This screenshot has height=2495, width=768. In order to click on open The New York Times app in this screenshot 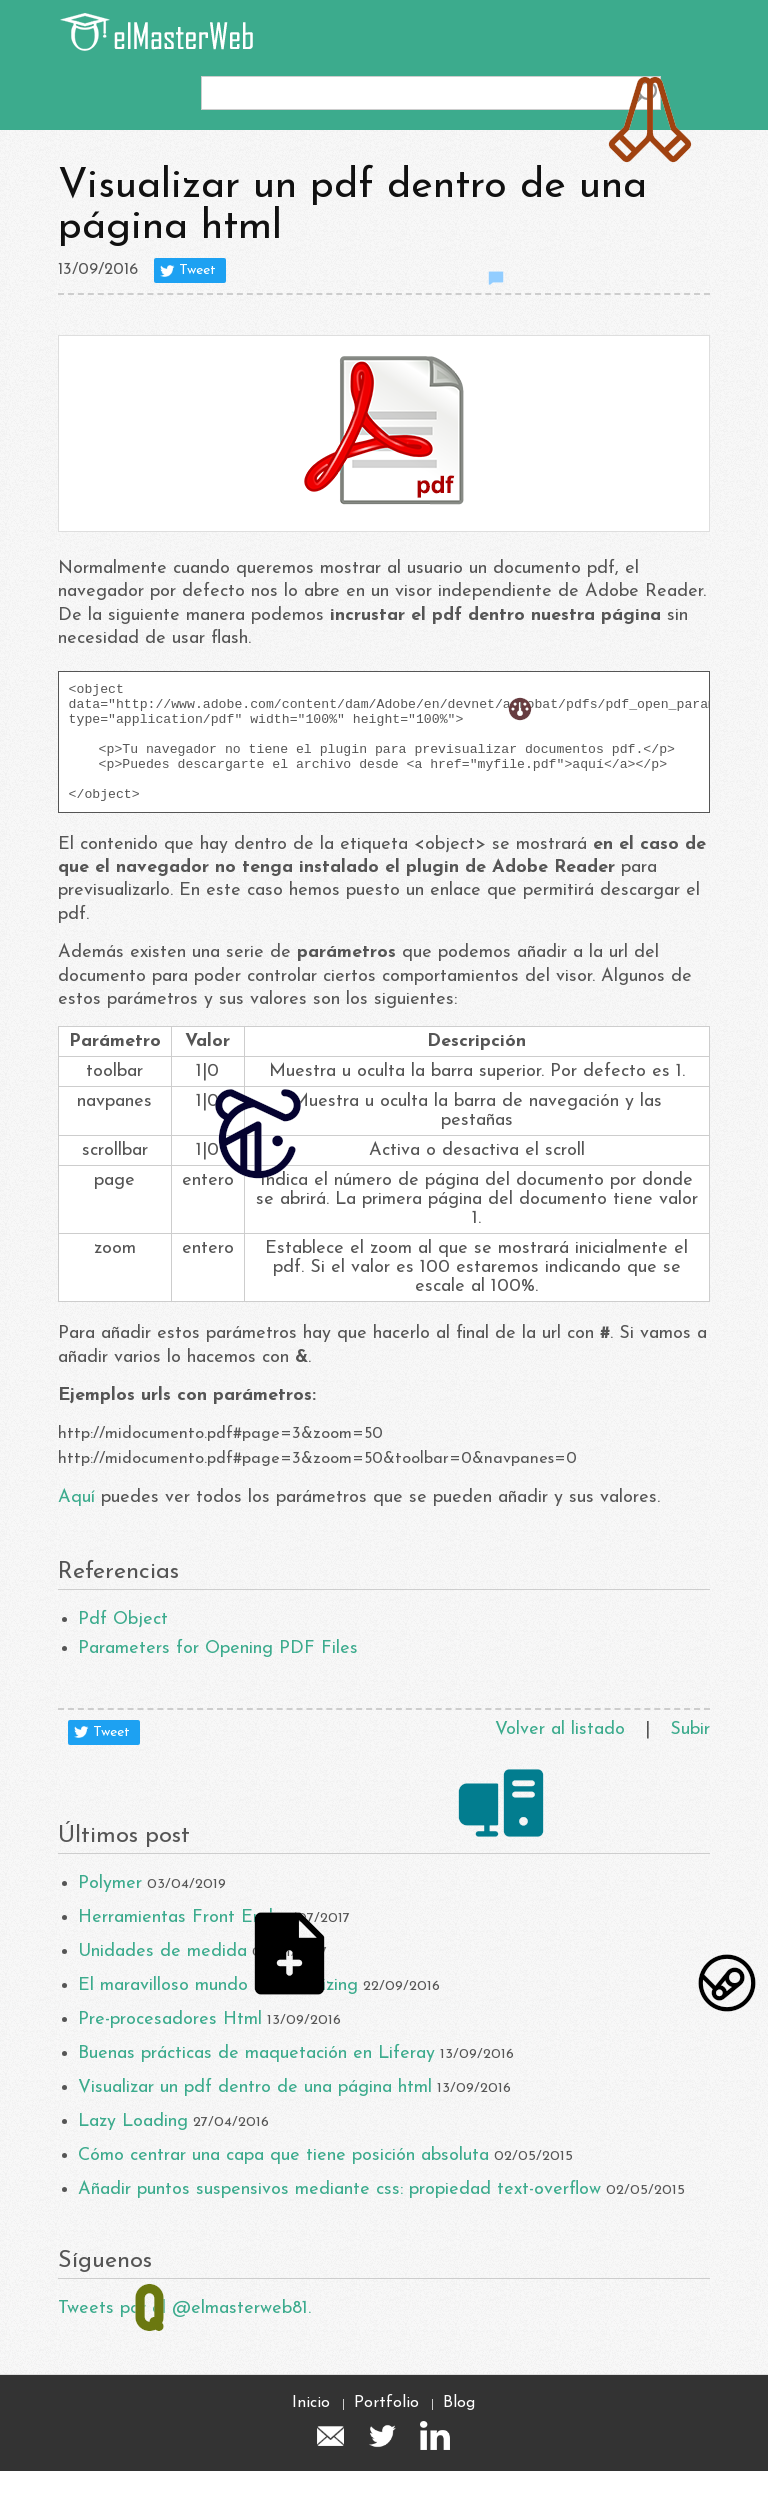, I will do `click(258, 1132)`.